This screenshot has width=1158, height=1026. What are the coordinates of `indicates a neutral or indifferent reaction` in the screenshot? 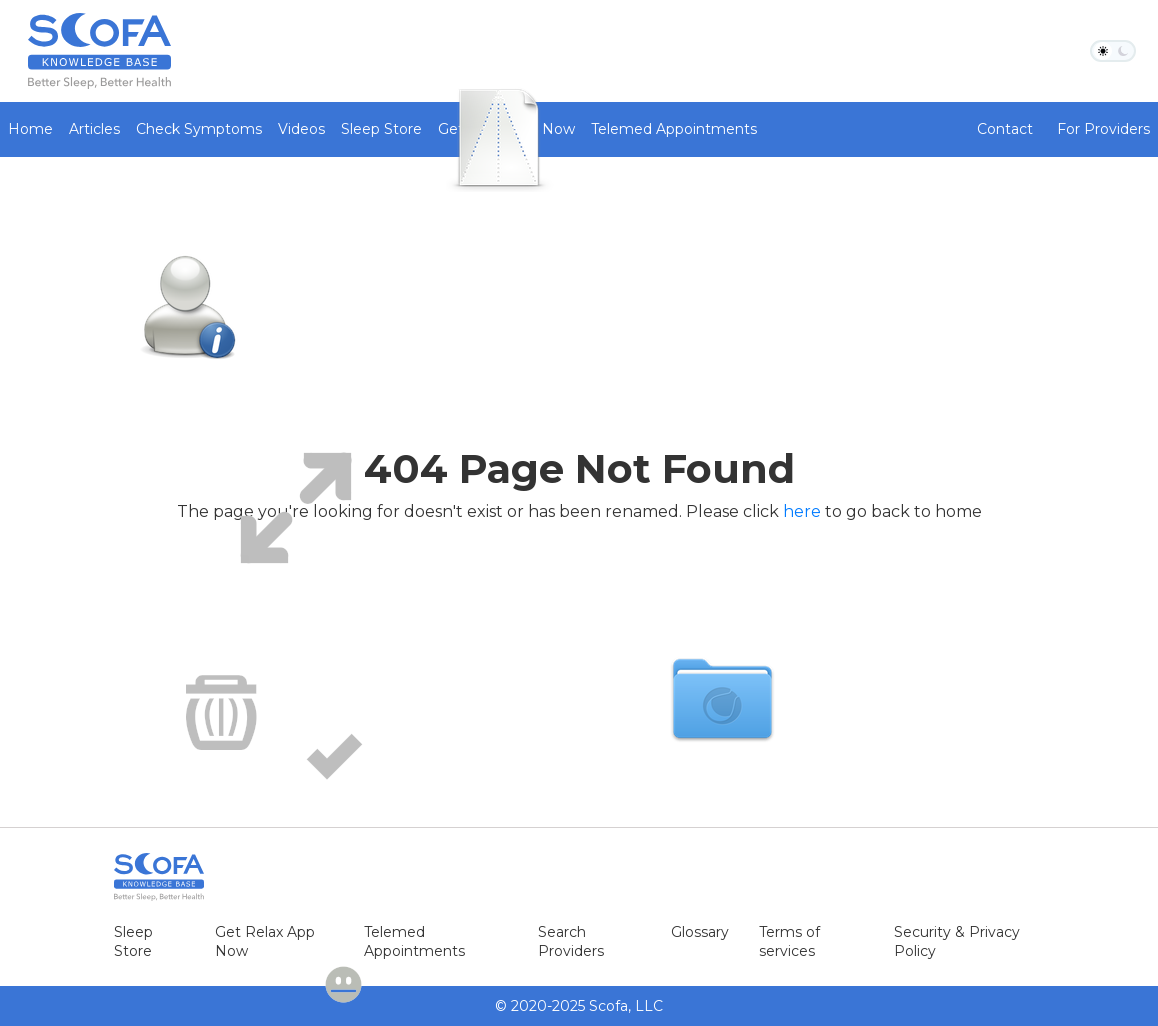 It's located at (343, 984).